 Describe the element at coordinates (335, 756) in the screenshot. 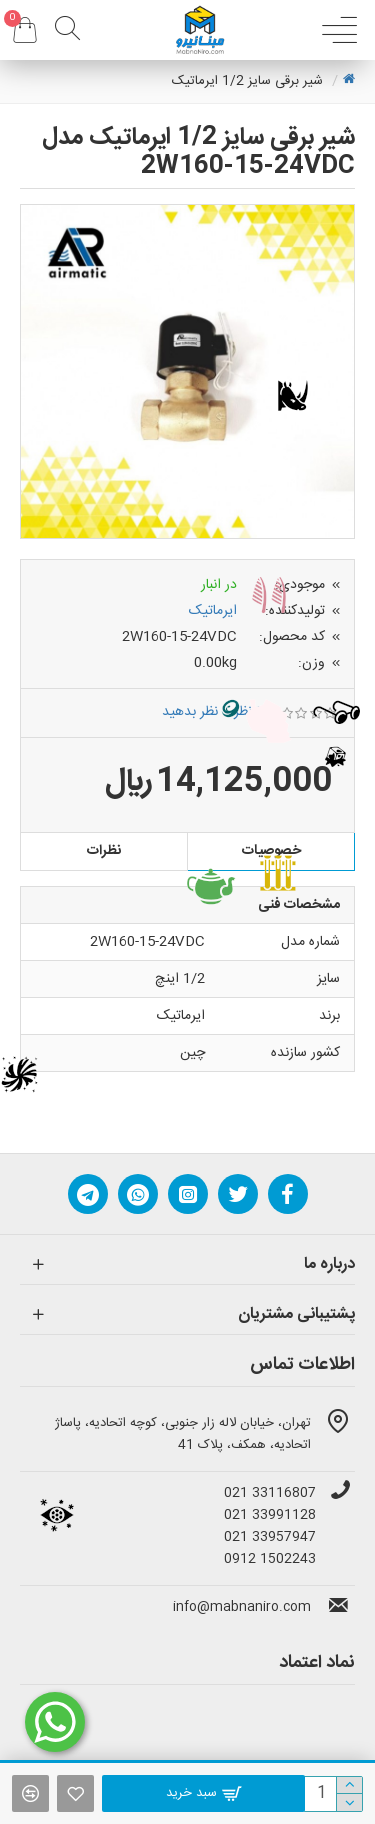

I see `indicates a cooling effect or freeze ability wearing off` at that location.